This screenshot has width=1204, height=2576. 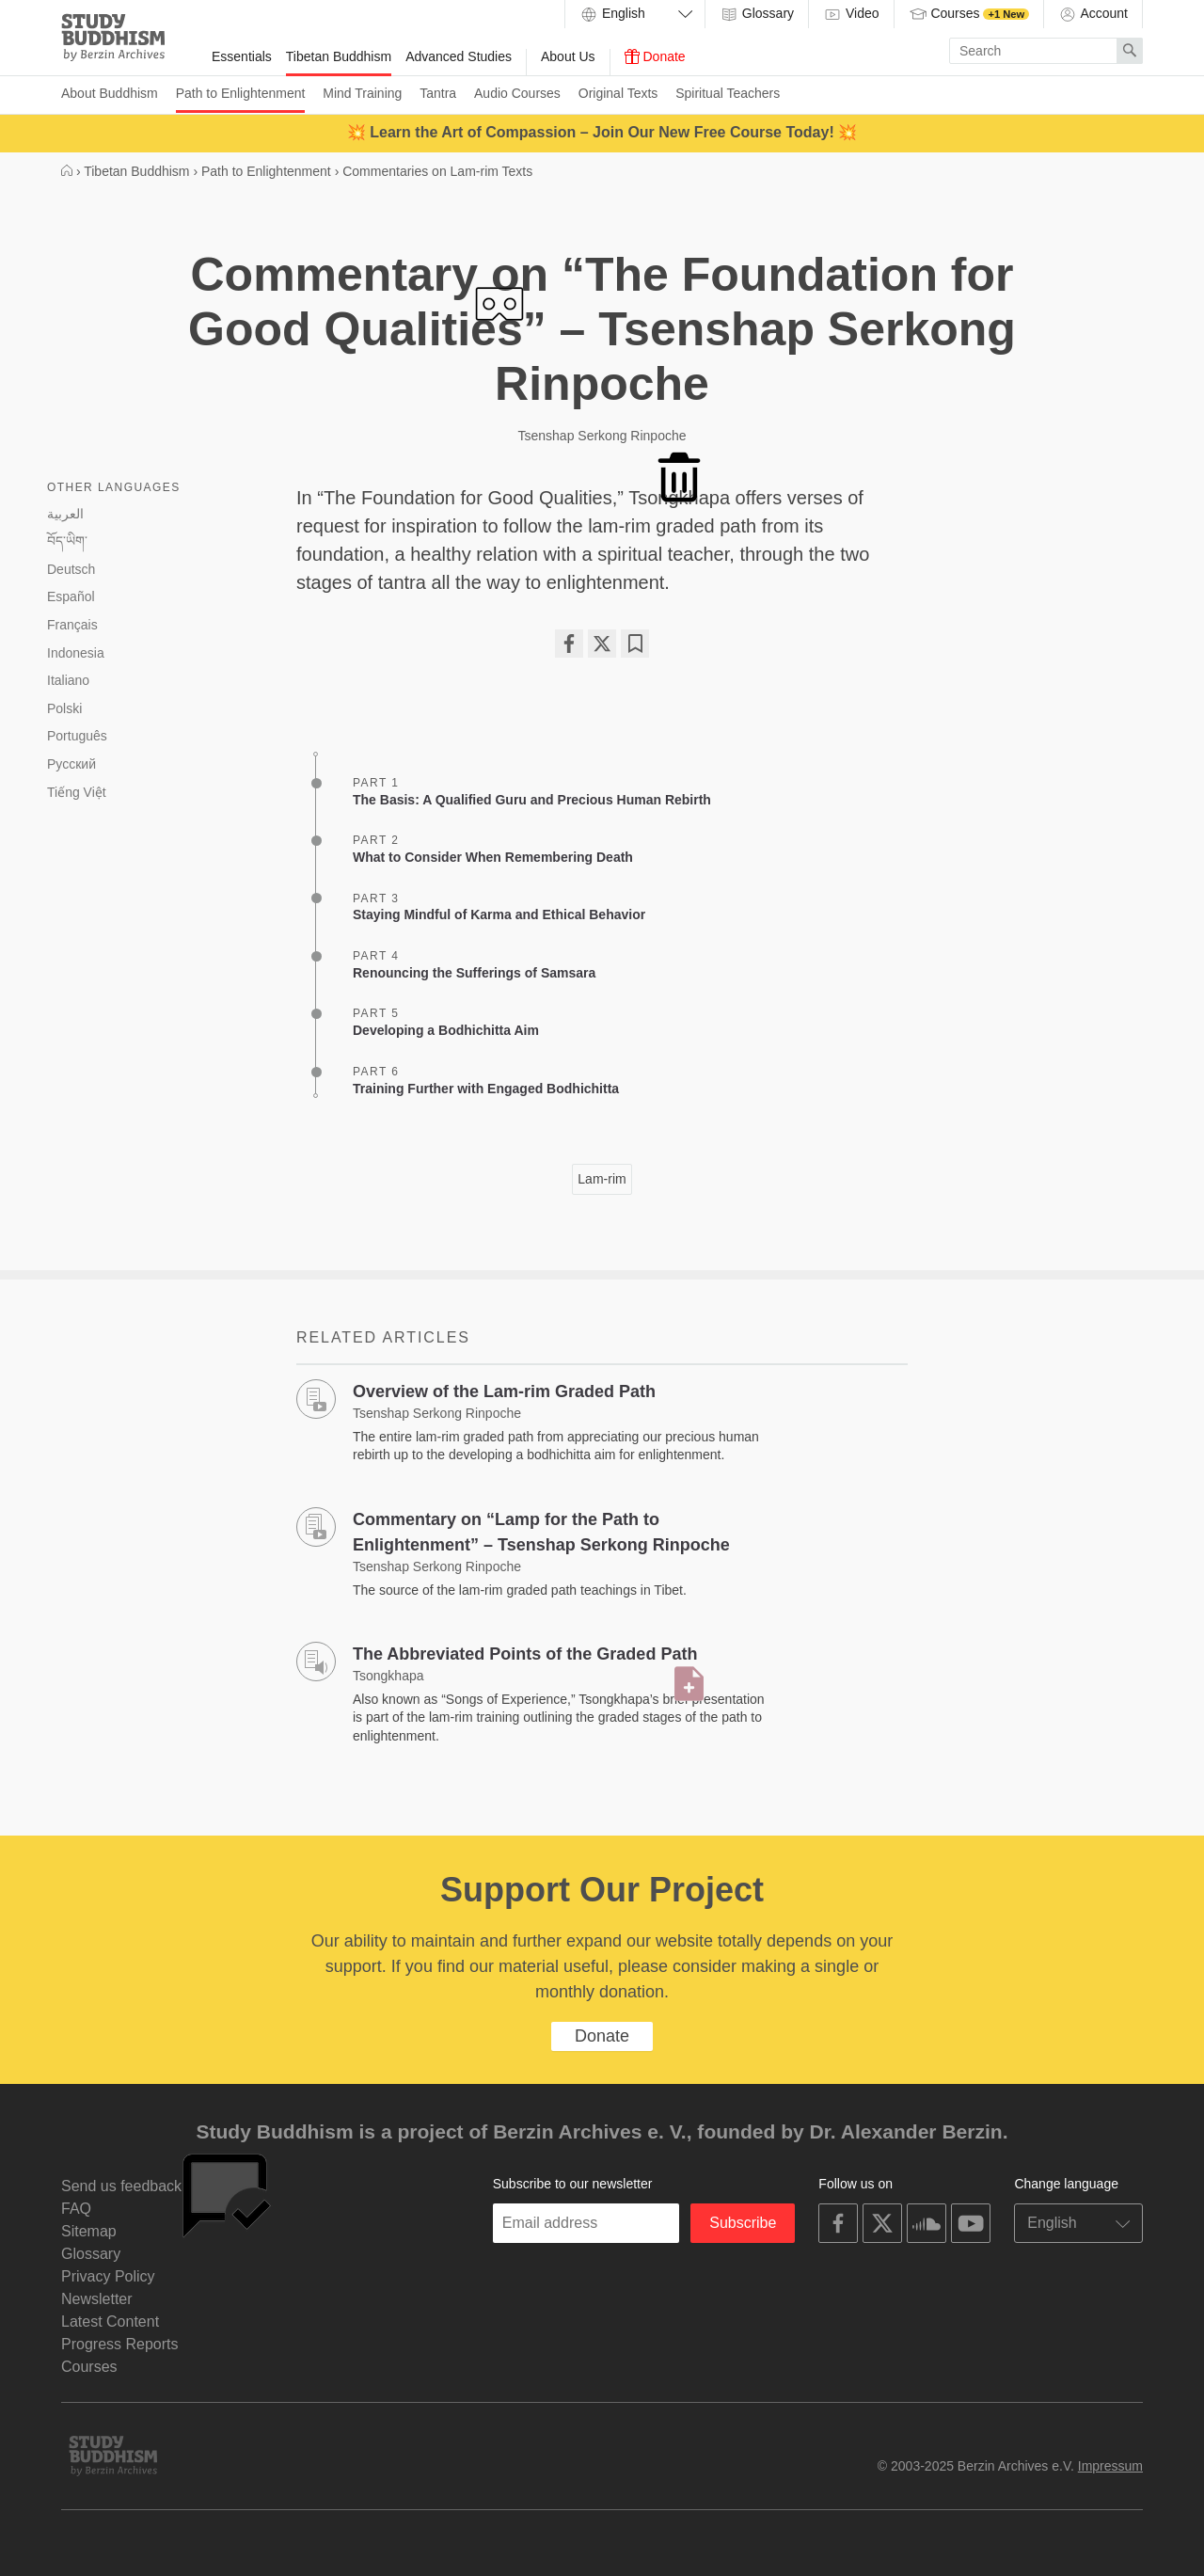 I want to click on launch VR or virtual reality mode, so click(x=499, y=304).